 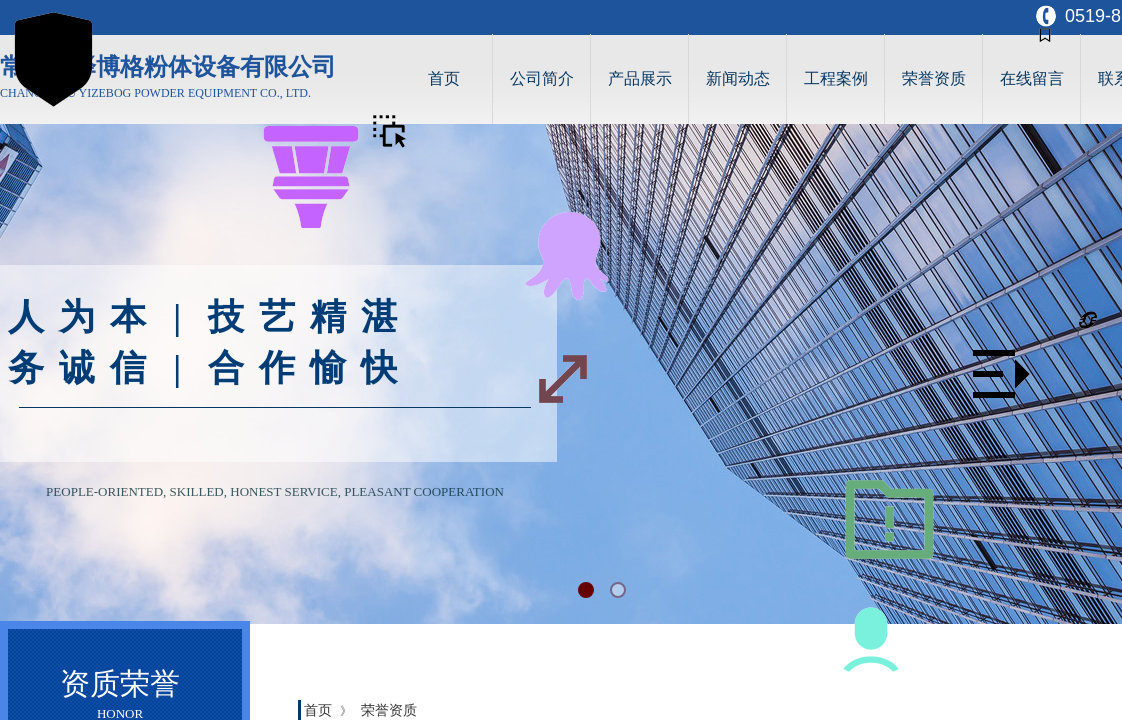 I want to click on expand content to full screen, so click(x=563, y=379).